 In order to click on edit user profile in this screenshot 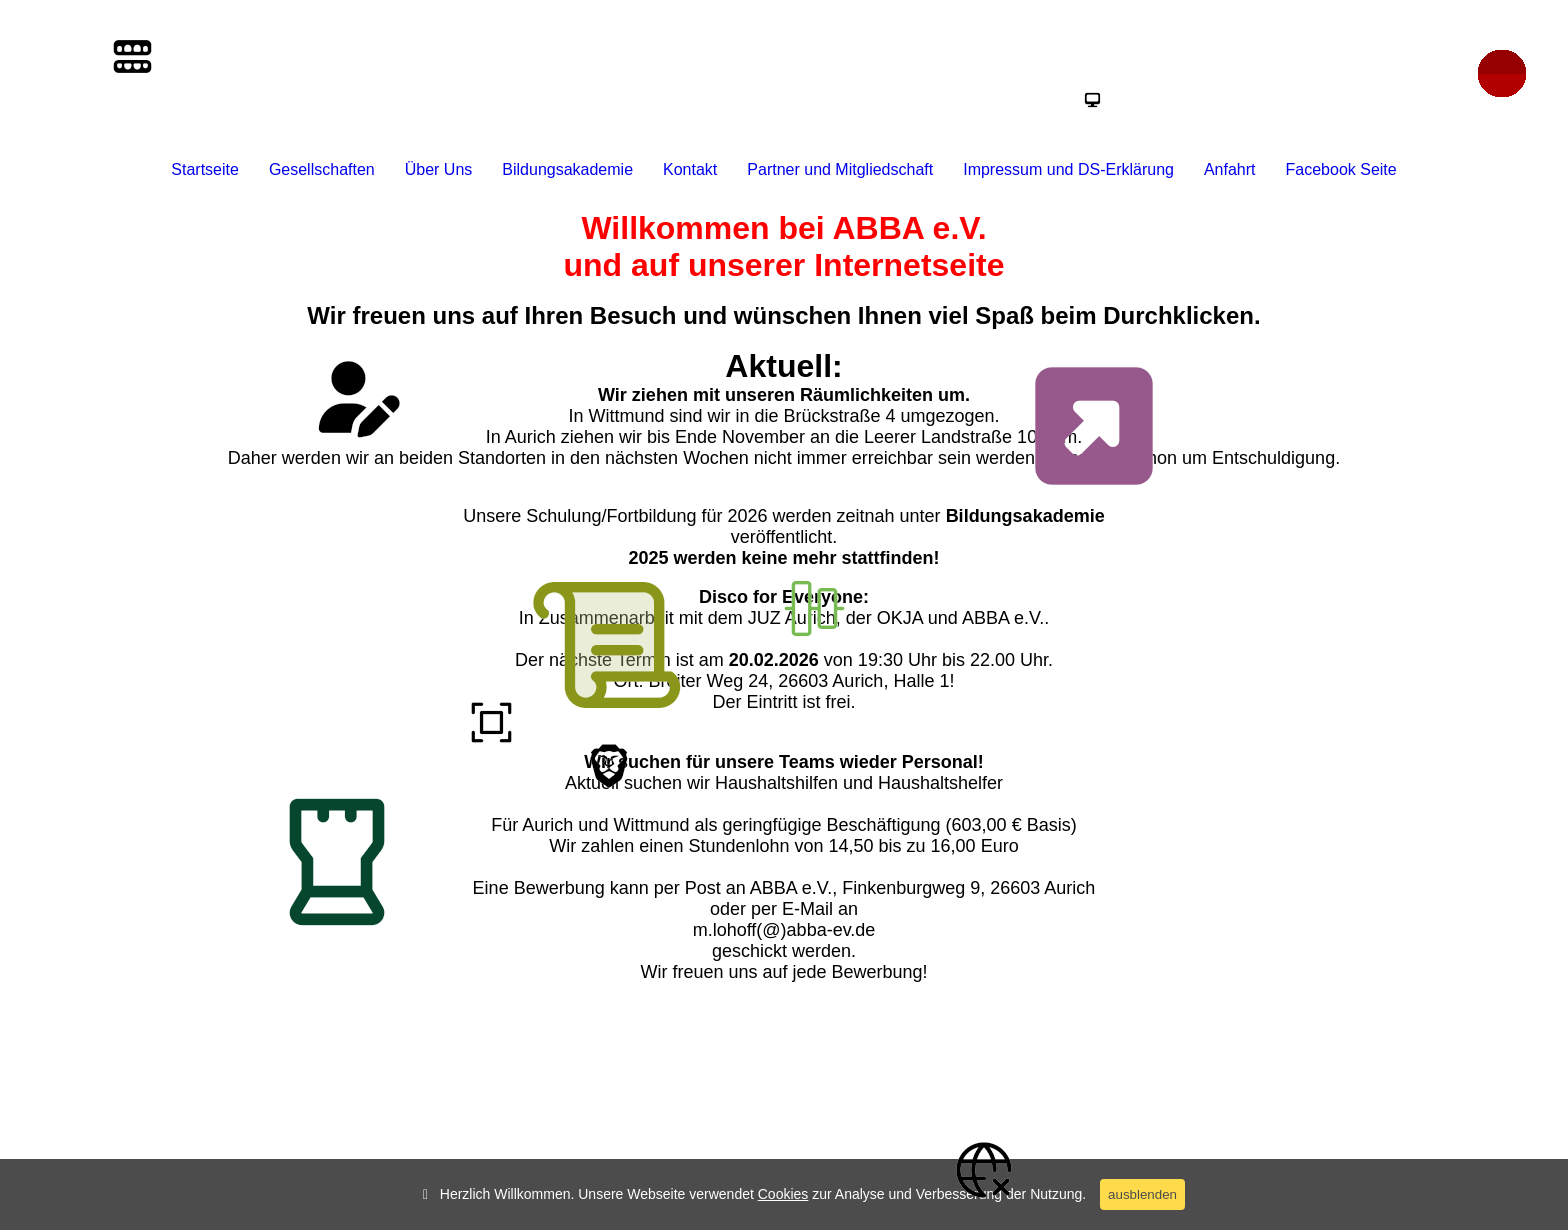, I will do `click(357, 396)`.